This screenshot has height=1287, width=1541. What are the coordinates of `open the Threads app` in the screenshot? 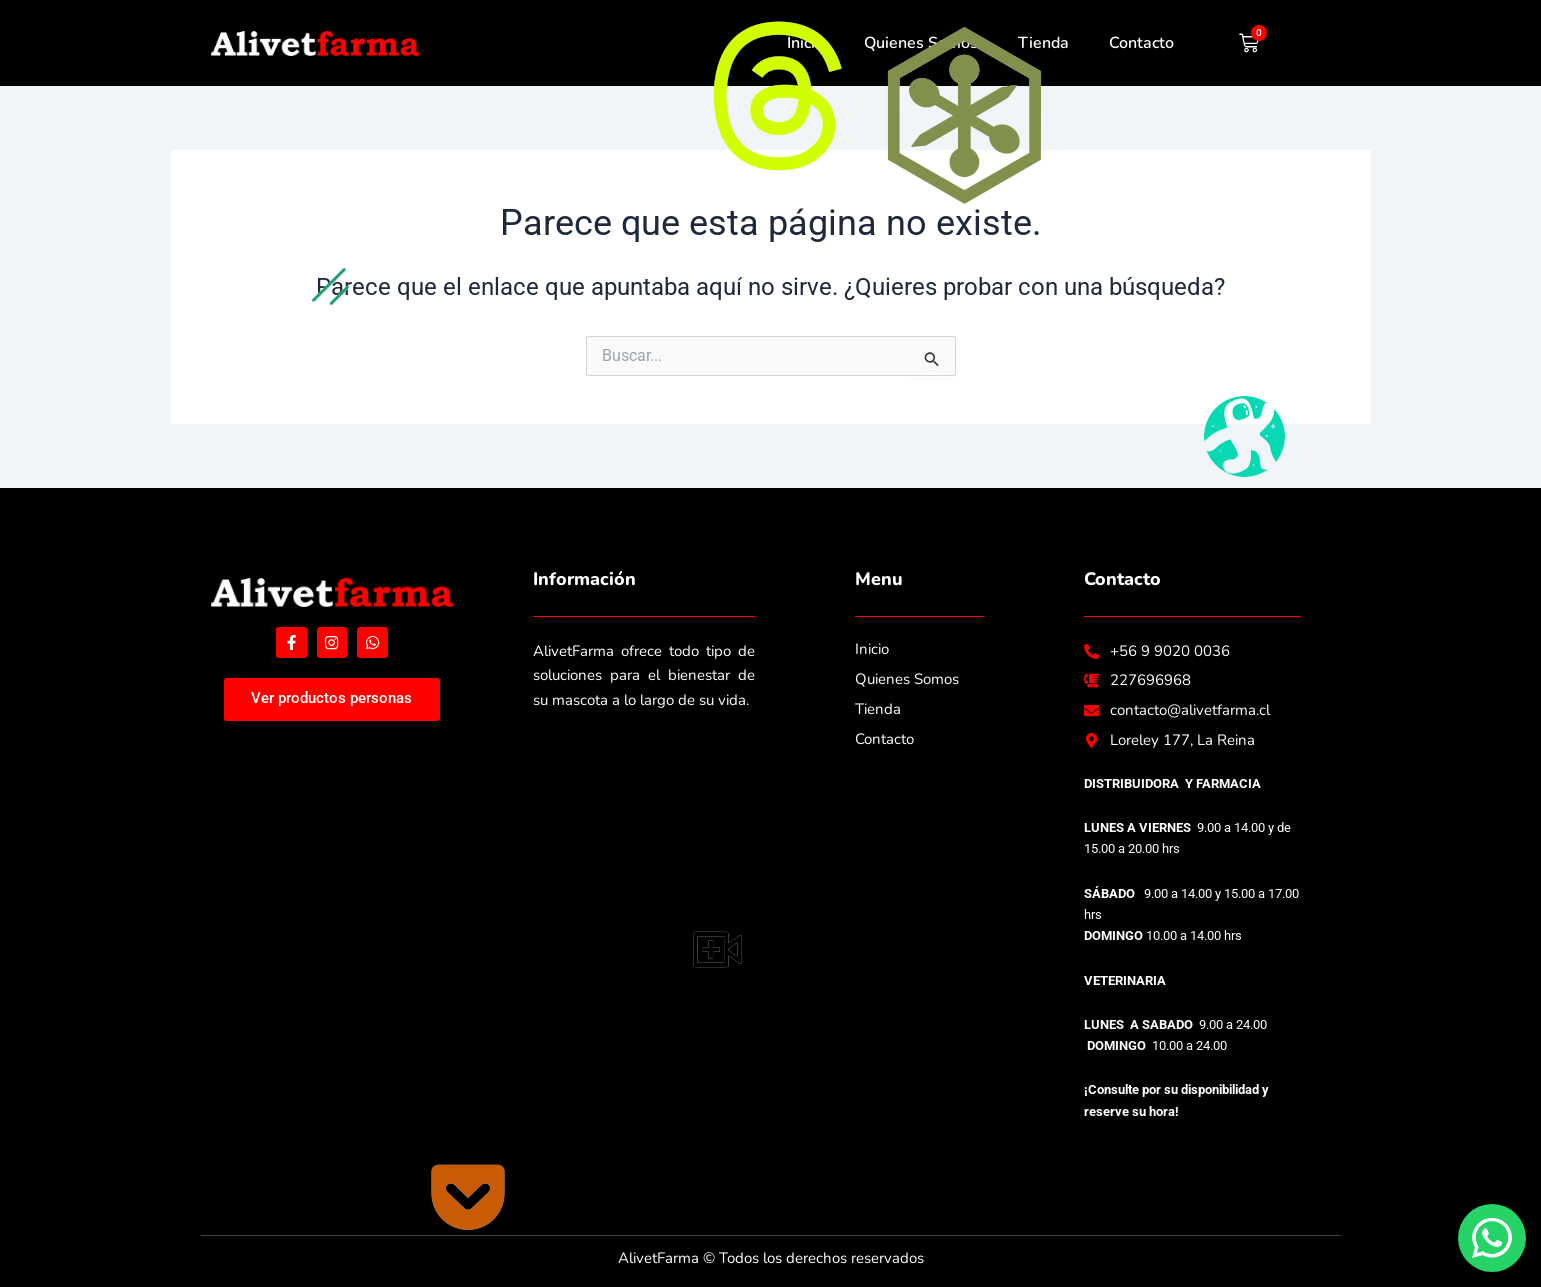 It's located at (778, 96).